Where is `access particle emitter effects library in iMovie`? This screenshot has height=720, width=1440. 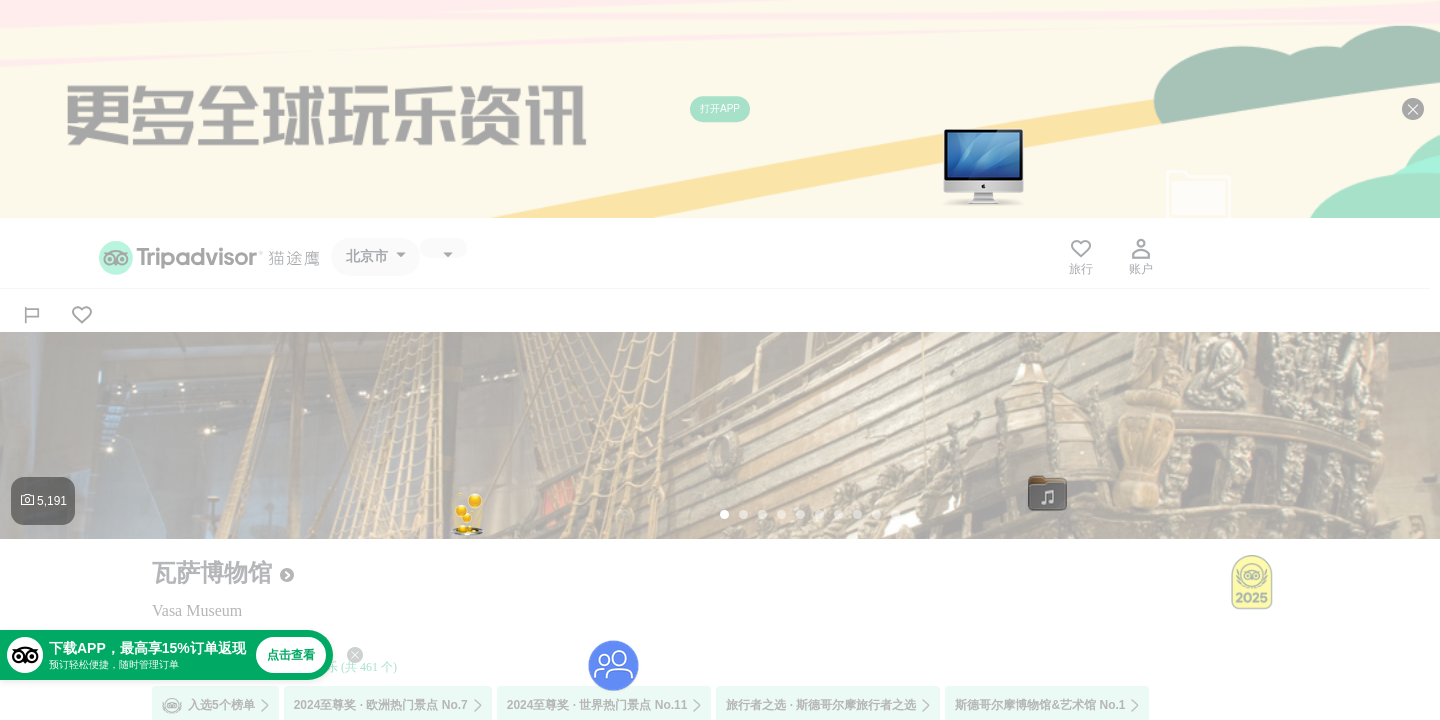 access particle emitter effects library in iMovie is located at coordinates (467, 513).